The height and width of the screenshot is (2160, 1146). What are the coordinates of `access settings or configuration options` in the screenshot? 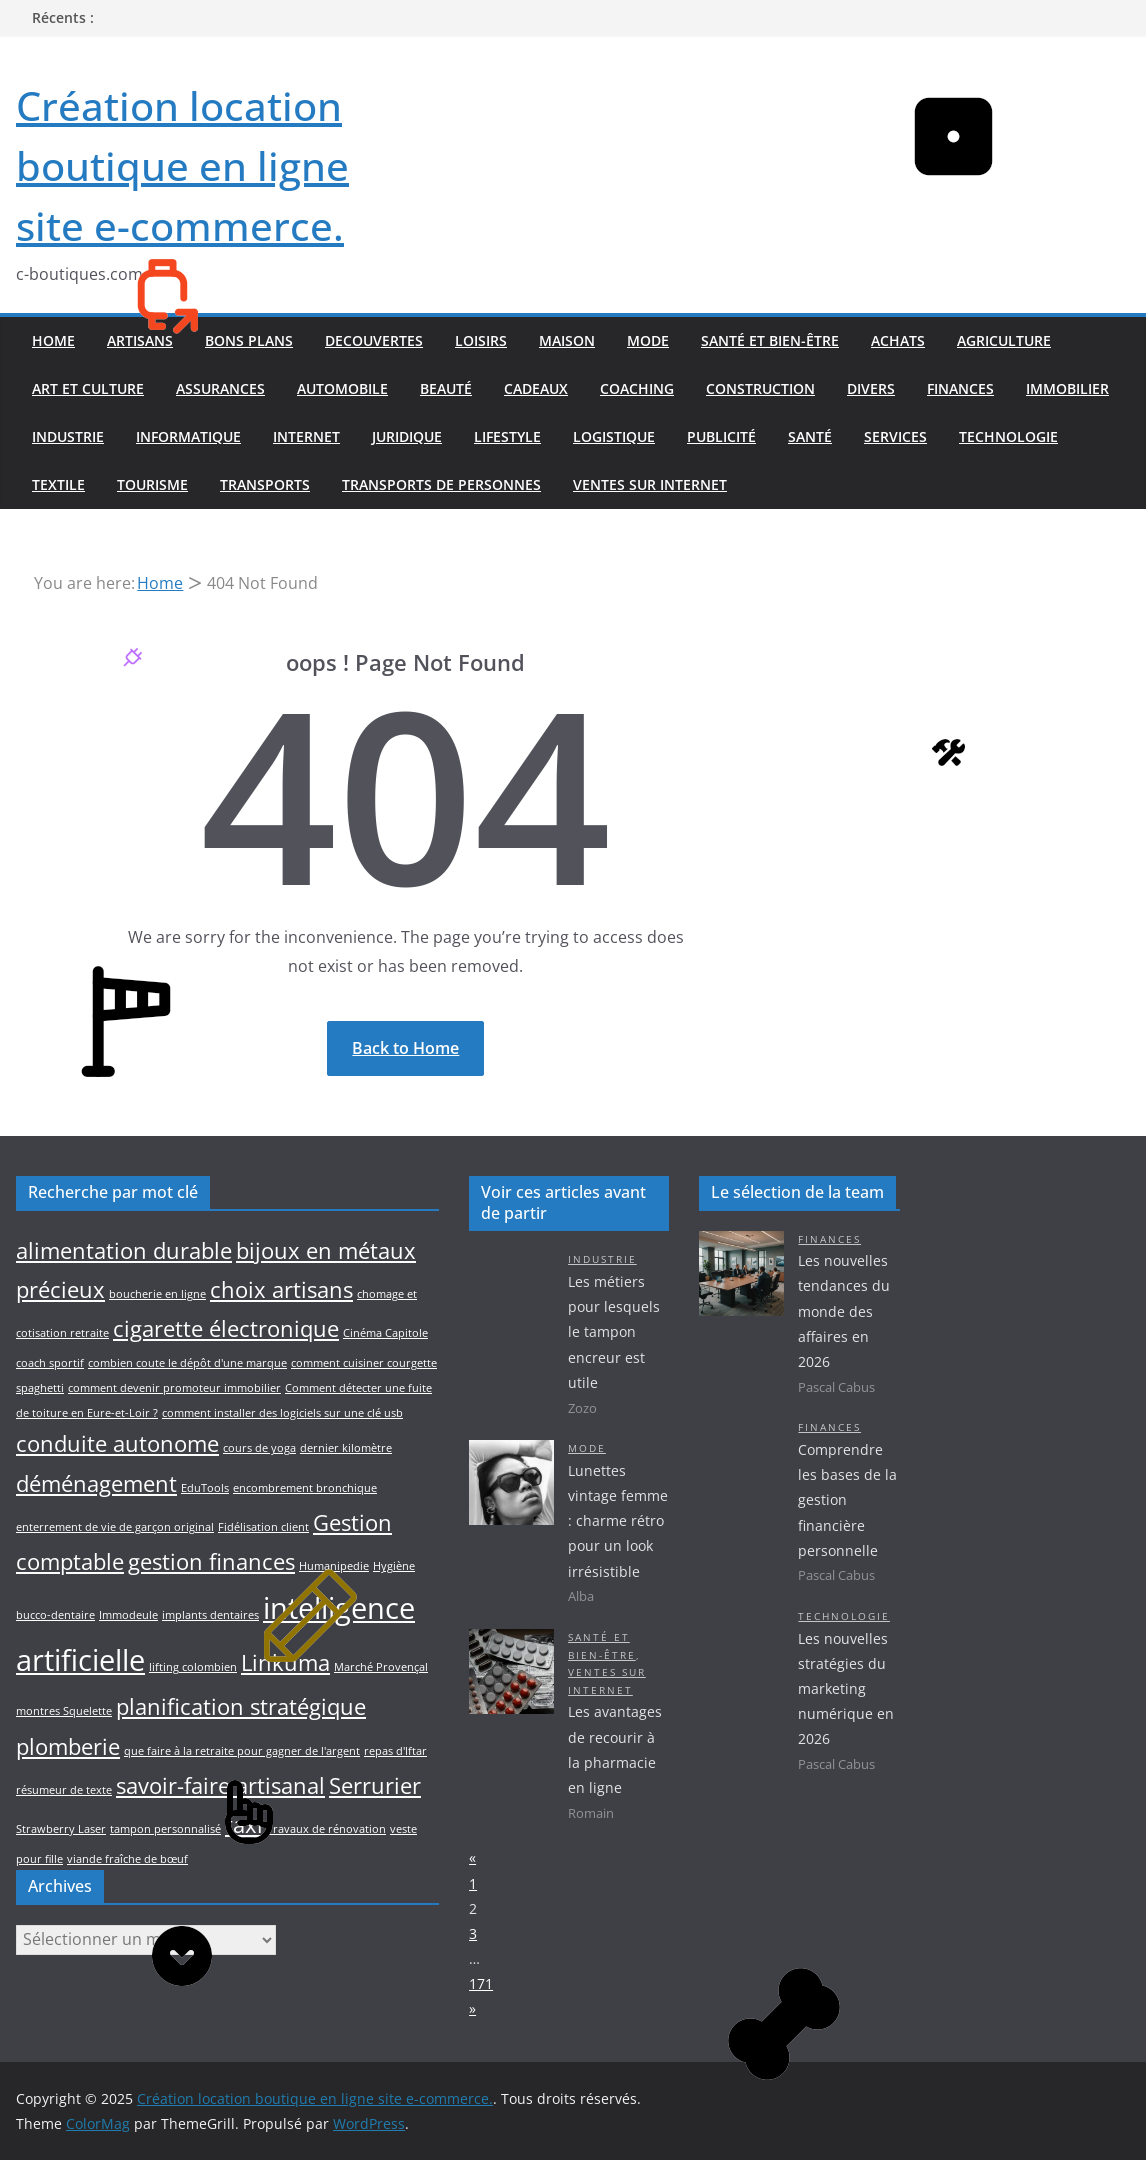 It's located at (948, 752).